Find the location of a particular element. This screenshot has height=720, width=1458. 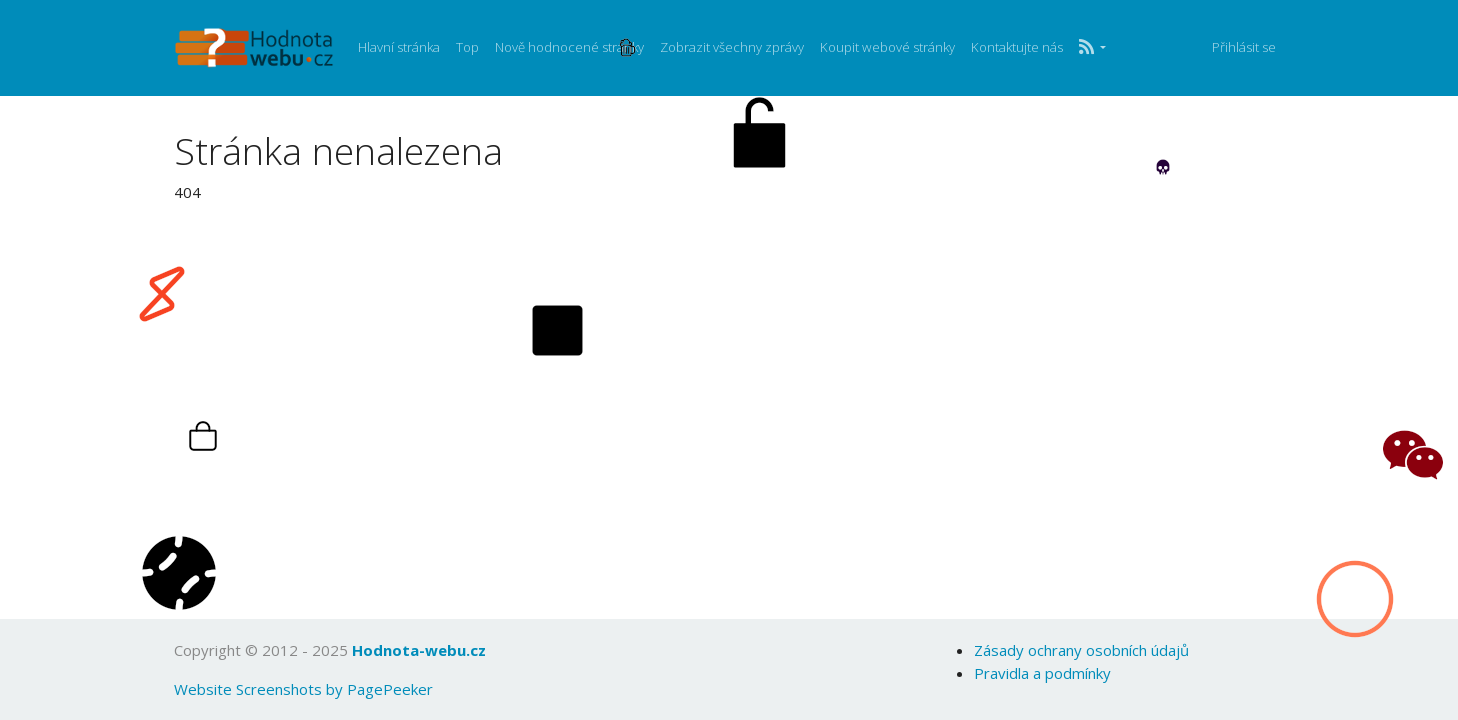

open WeChat messaging app is located at coordinates (1413, 455).